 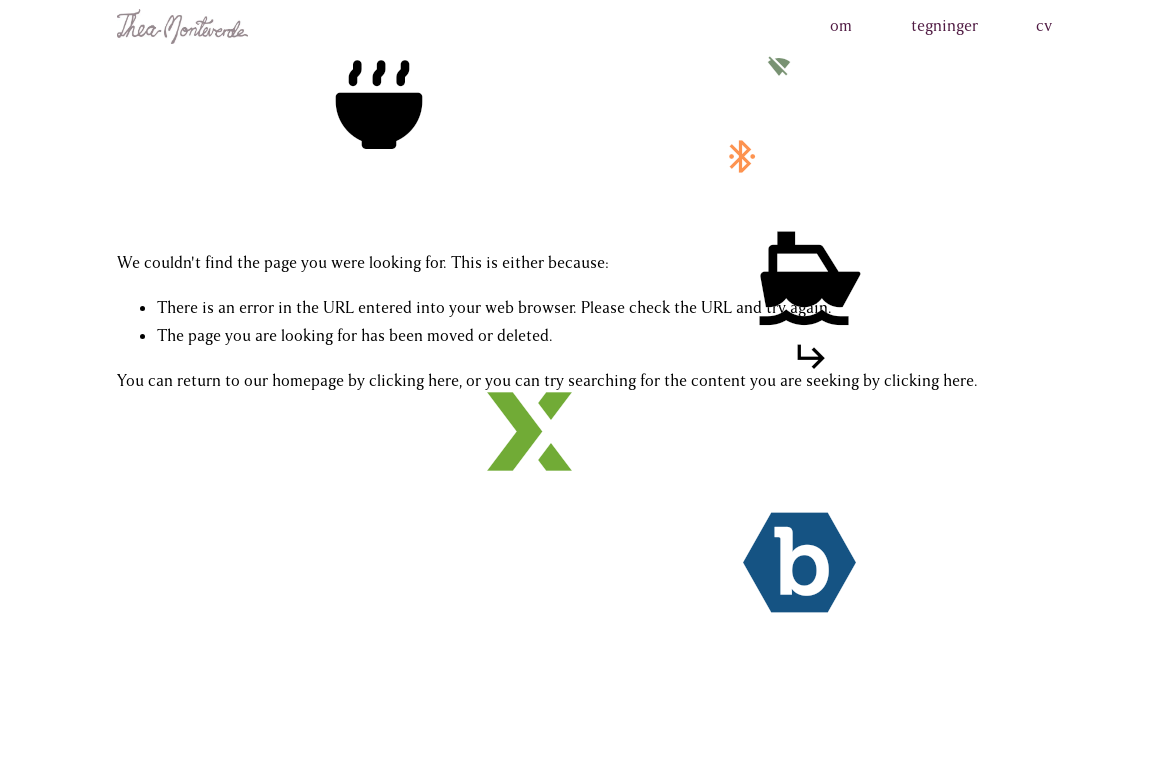 What do you see at coordinates (779, 67) in the screenshot?
I see `indicates wifi is currently disabled` at bounding box center [779, 67].